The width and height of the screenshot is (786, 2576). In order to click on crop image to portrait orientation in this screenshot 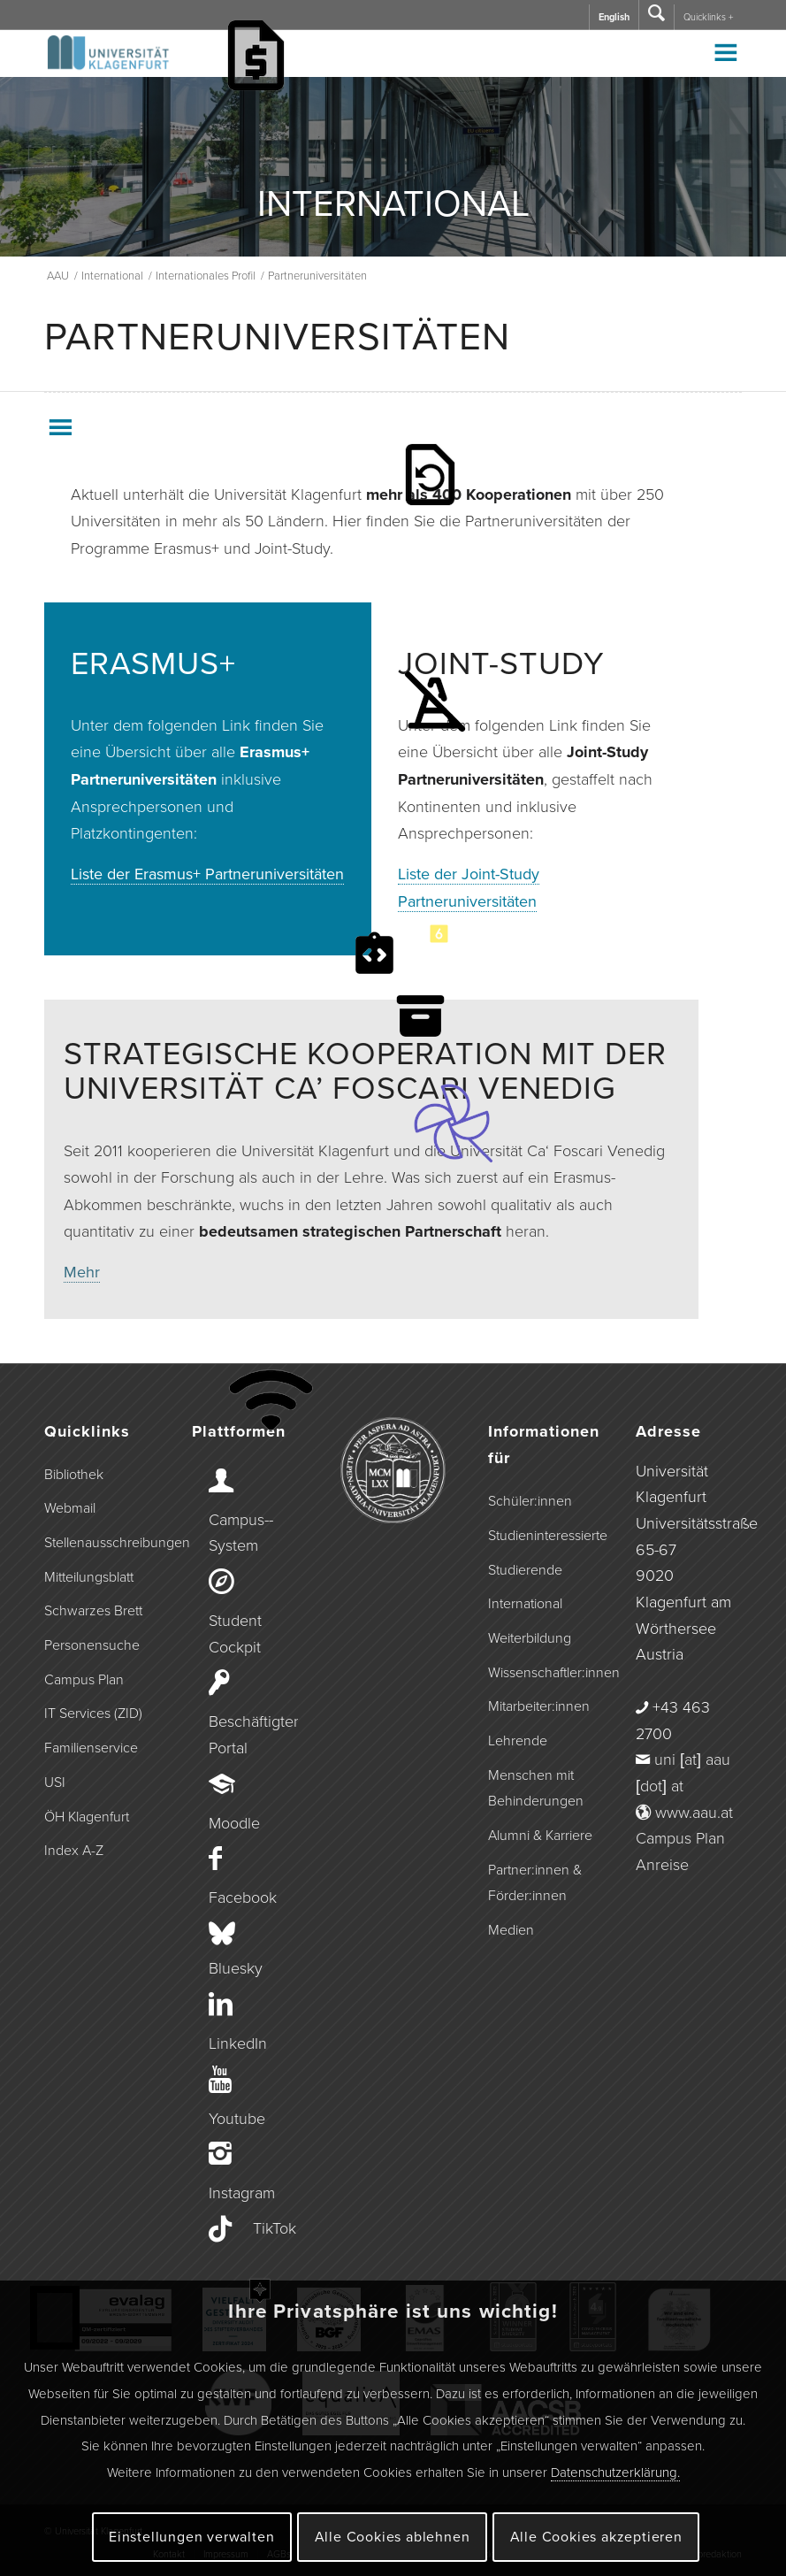, I will do `click(55, 2318)`.